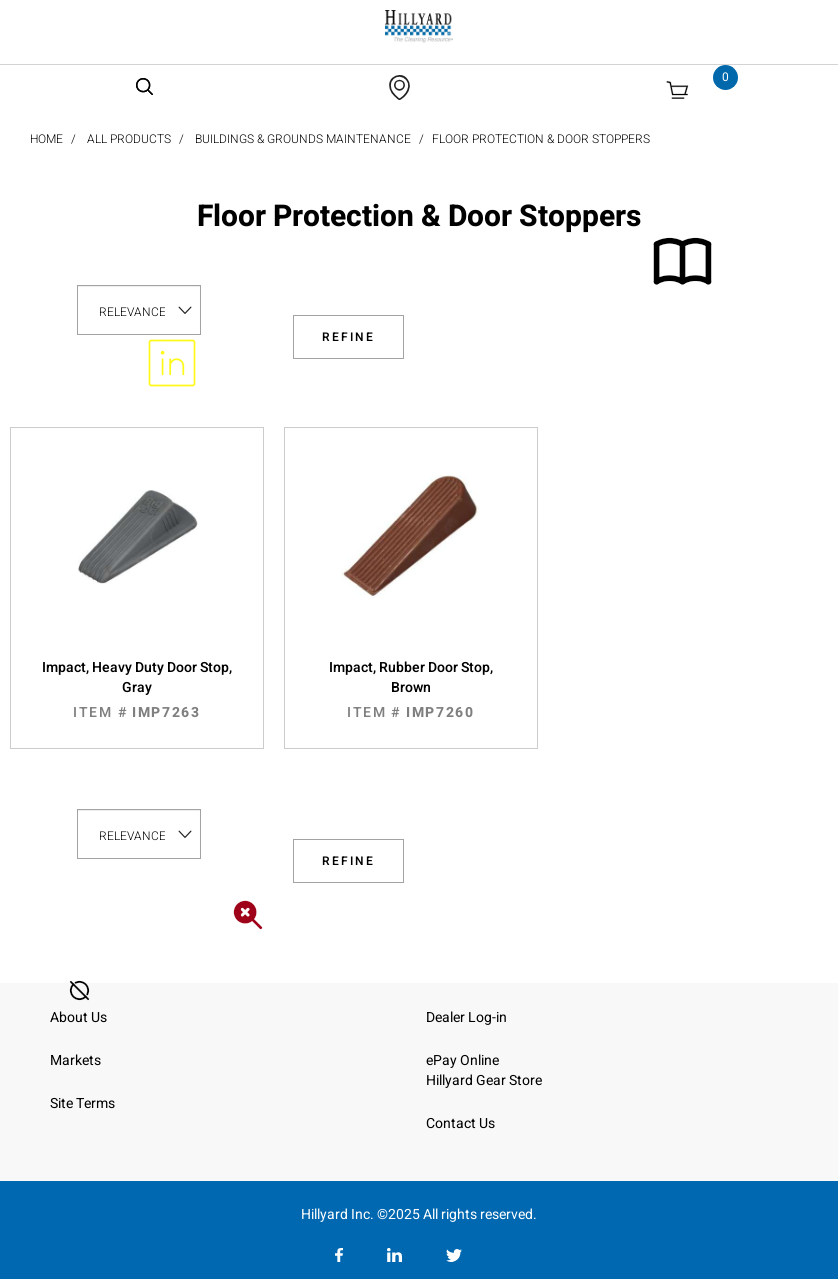 The width and height of the screenshot is (838, 1279). What do you see at coordinates (248, 915) in the screenshot?
I see `cancel or clear current search` at bounding box center [248, 915].